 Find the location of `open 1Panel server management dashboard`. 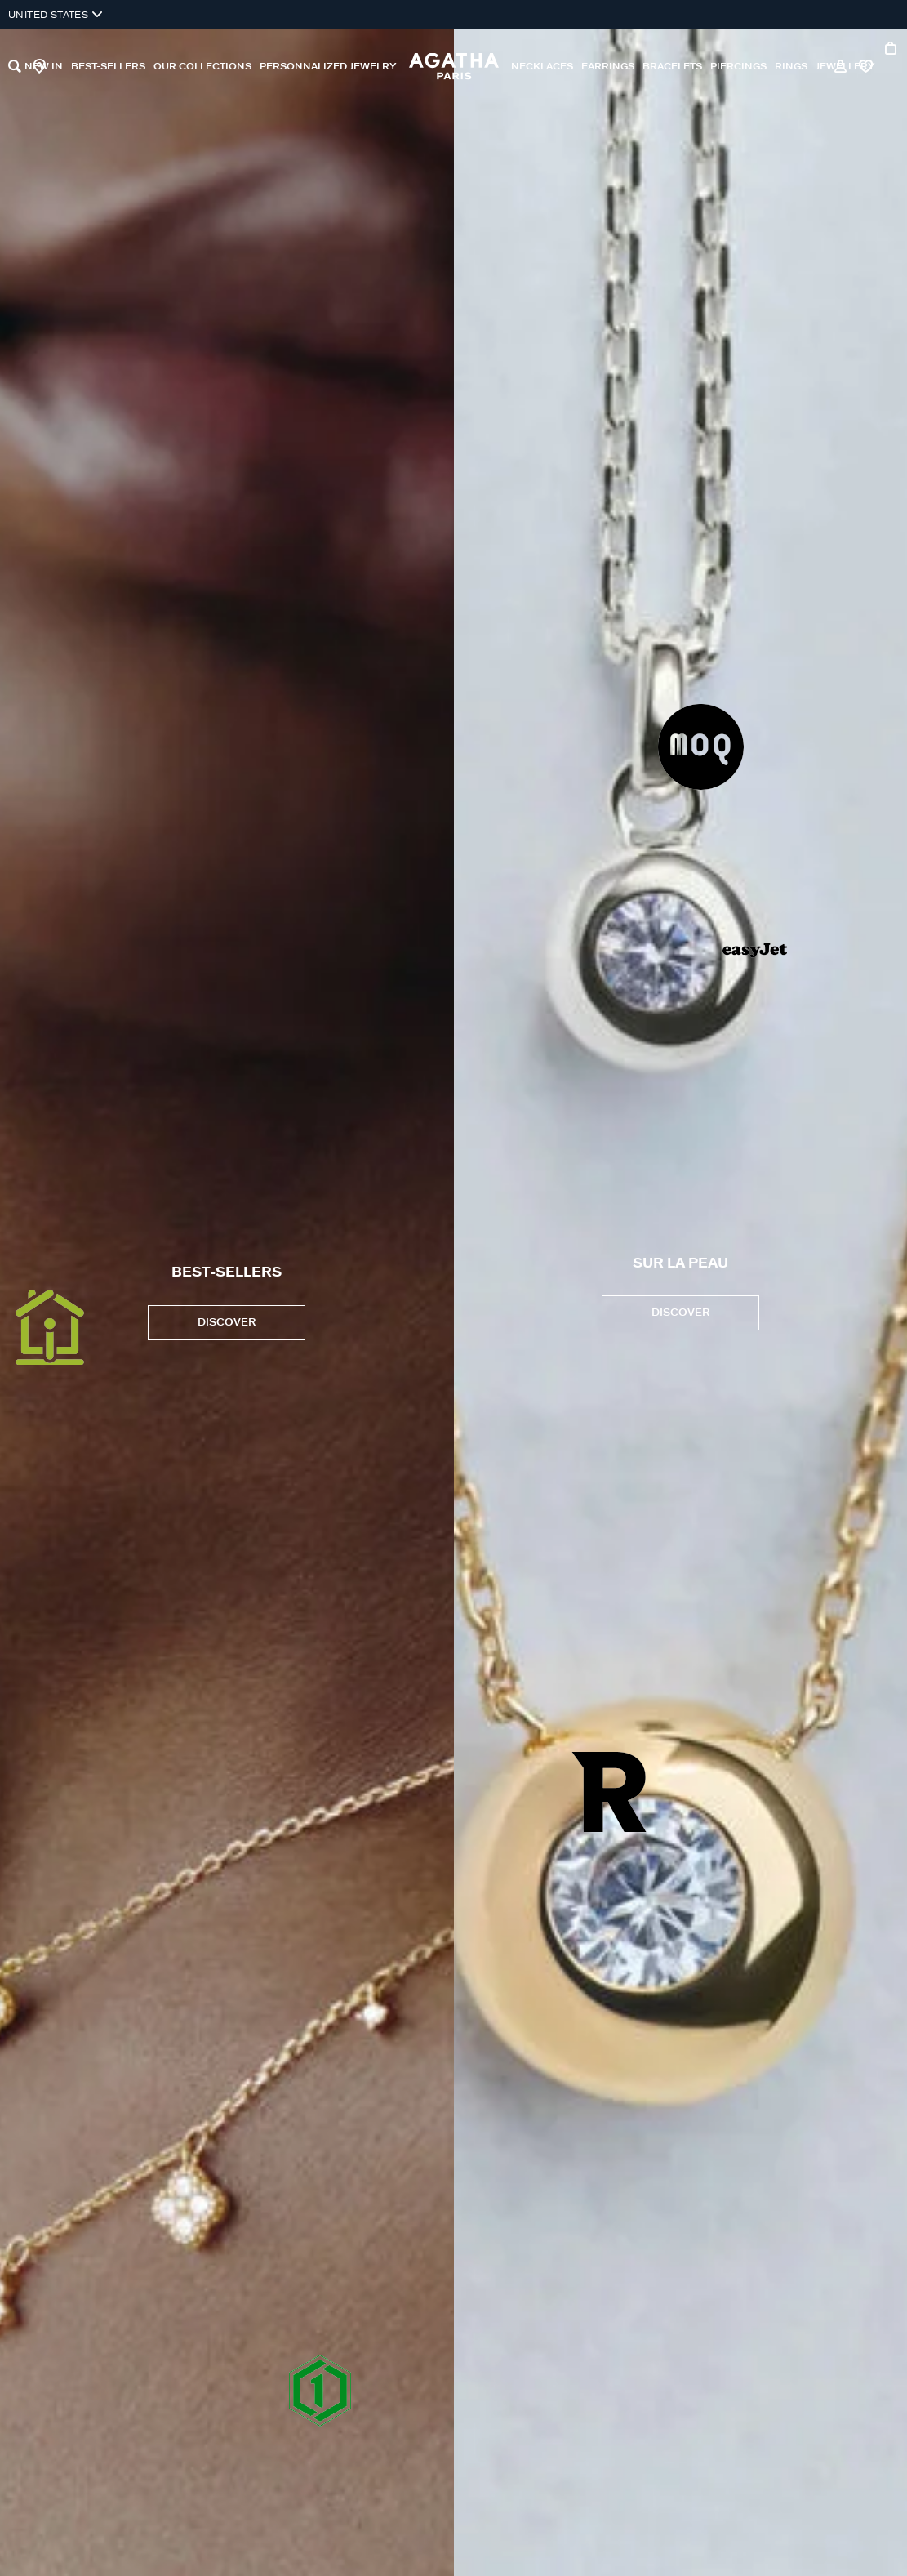

open 1Panel server management dashboard is located at coordinates (320, 2391).